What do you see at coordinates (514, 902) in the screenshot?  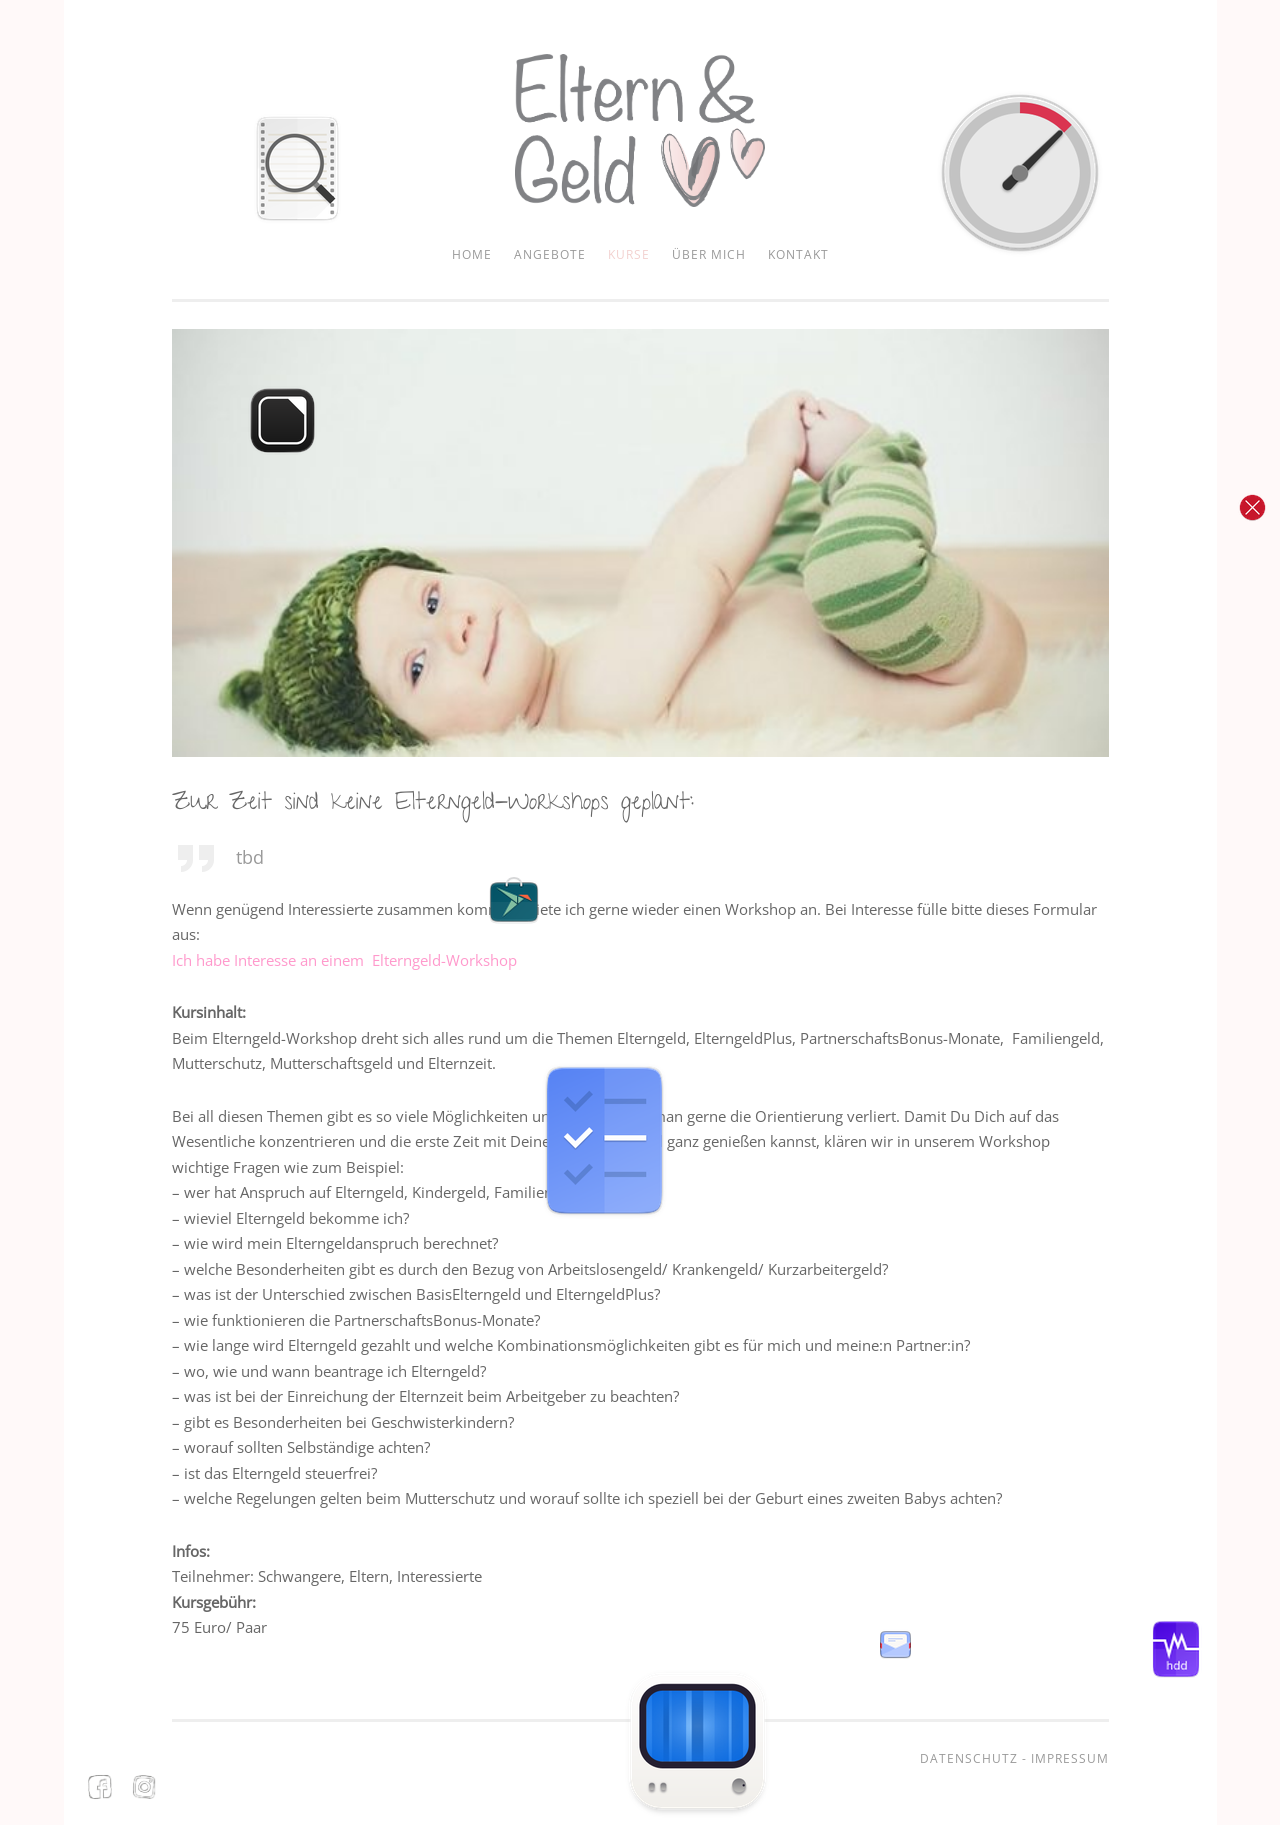 I see `open the snap store to browse and install apps` at bounding box center [514, 902].